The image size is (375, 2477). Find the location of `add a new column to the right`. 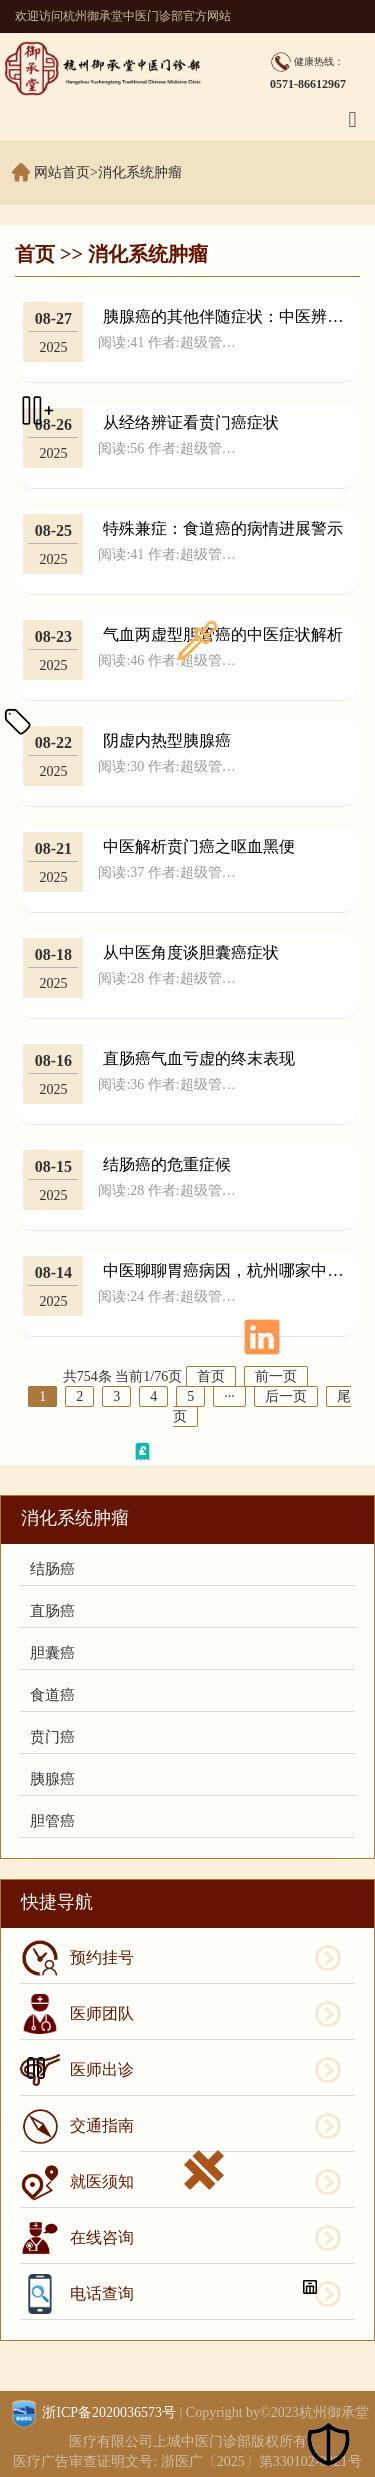

add a new column to the right is located at coordinates (35, 410).